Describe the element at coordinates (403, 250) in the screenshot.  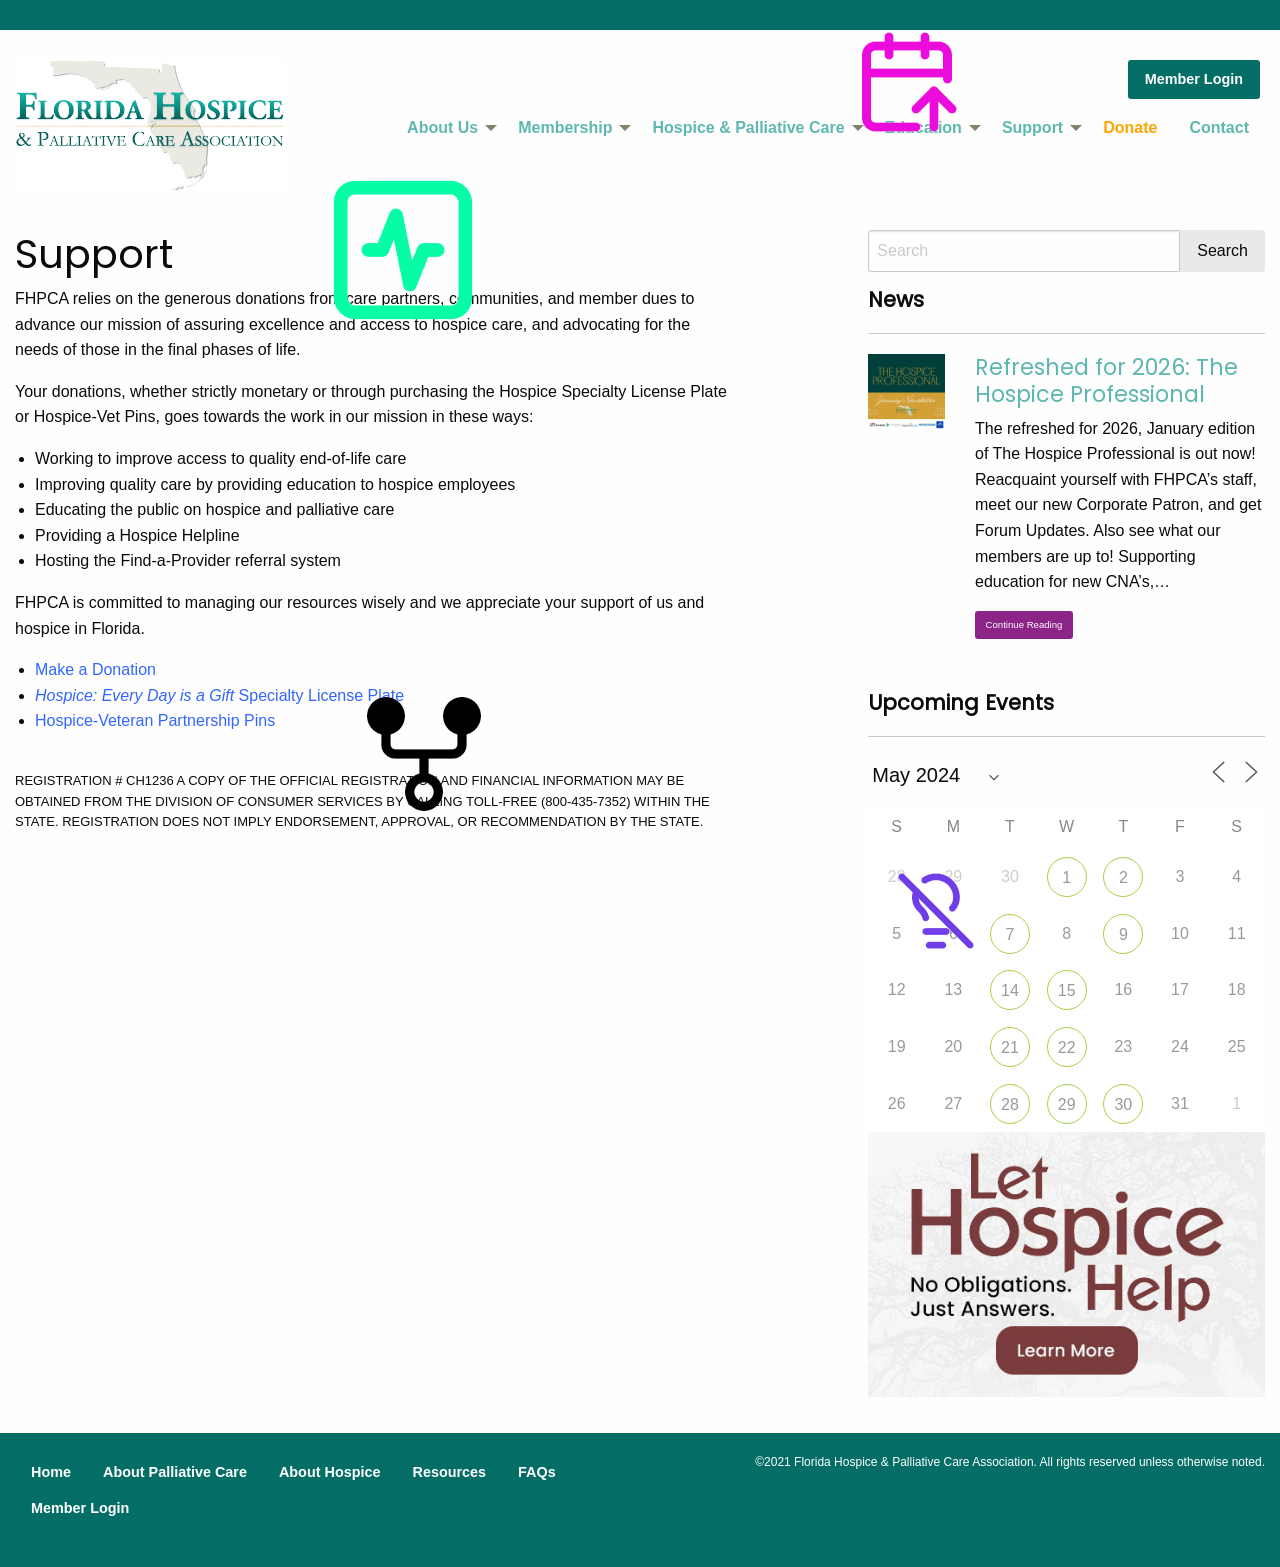
I see `view activity or system status` at that location.